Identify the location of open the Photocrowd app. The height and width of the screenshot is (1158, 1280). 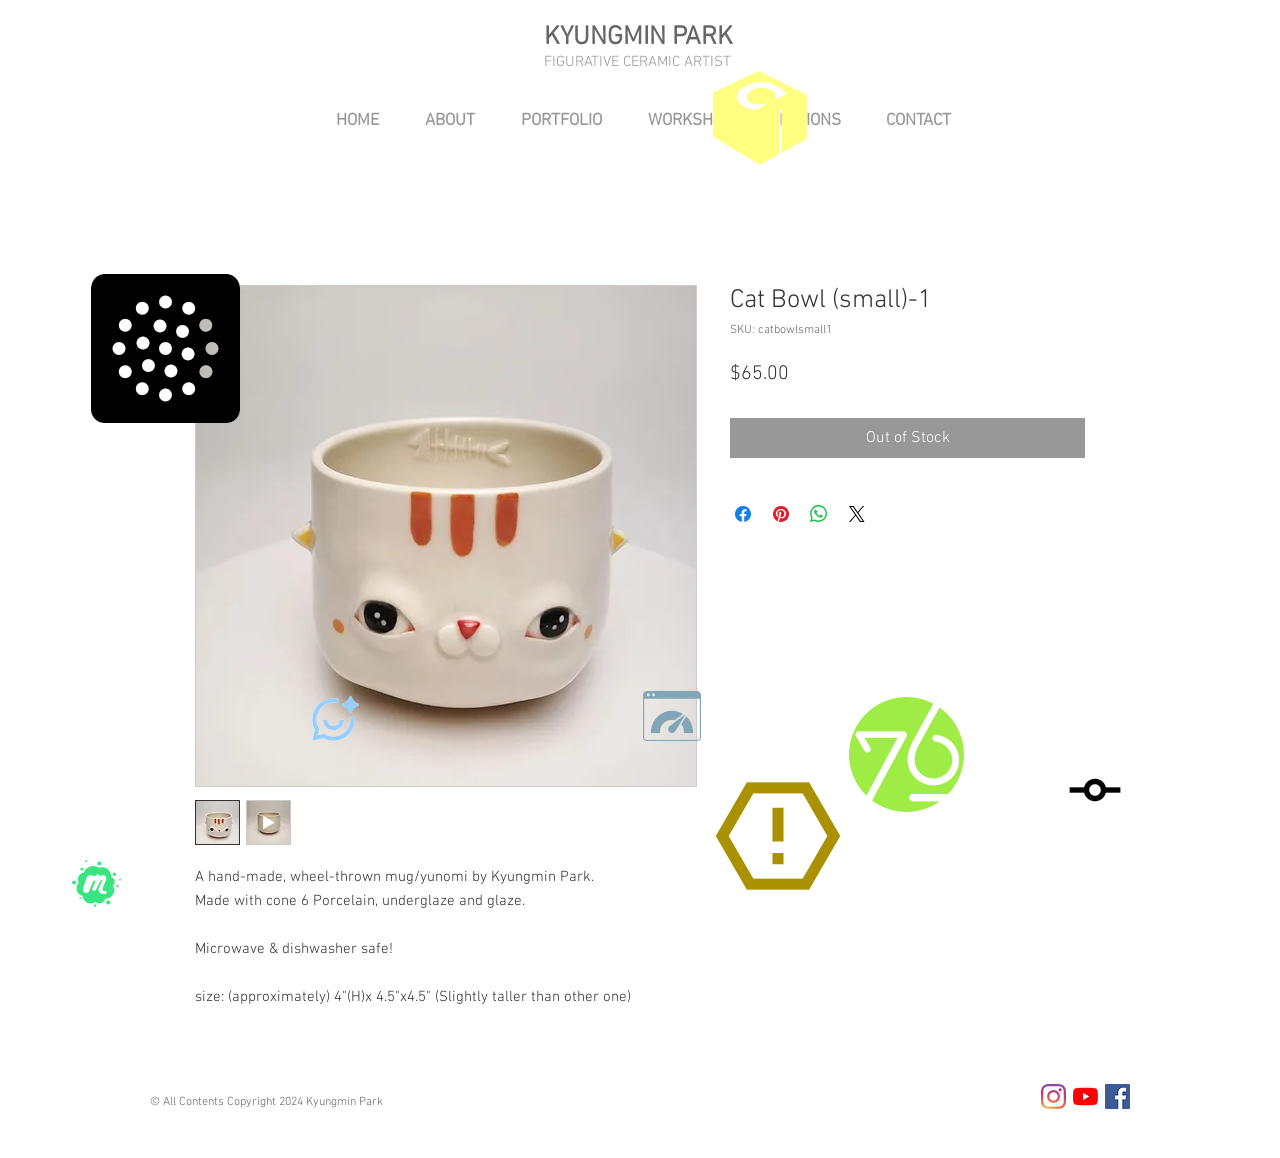
(165, 348).